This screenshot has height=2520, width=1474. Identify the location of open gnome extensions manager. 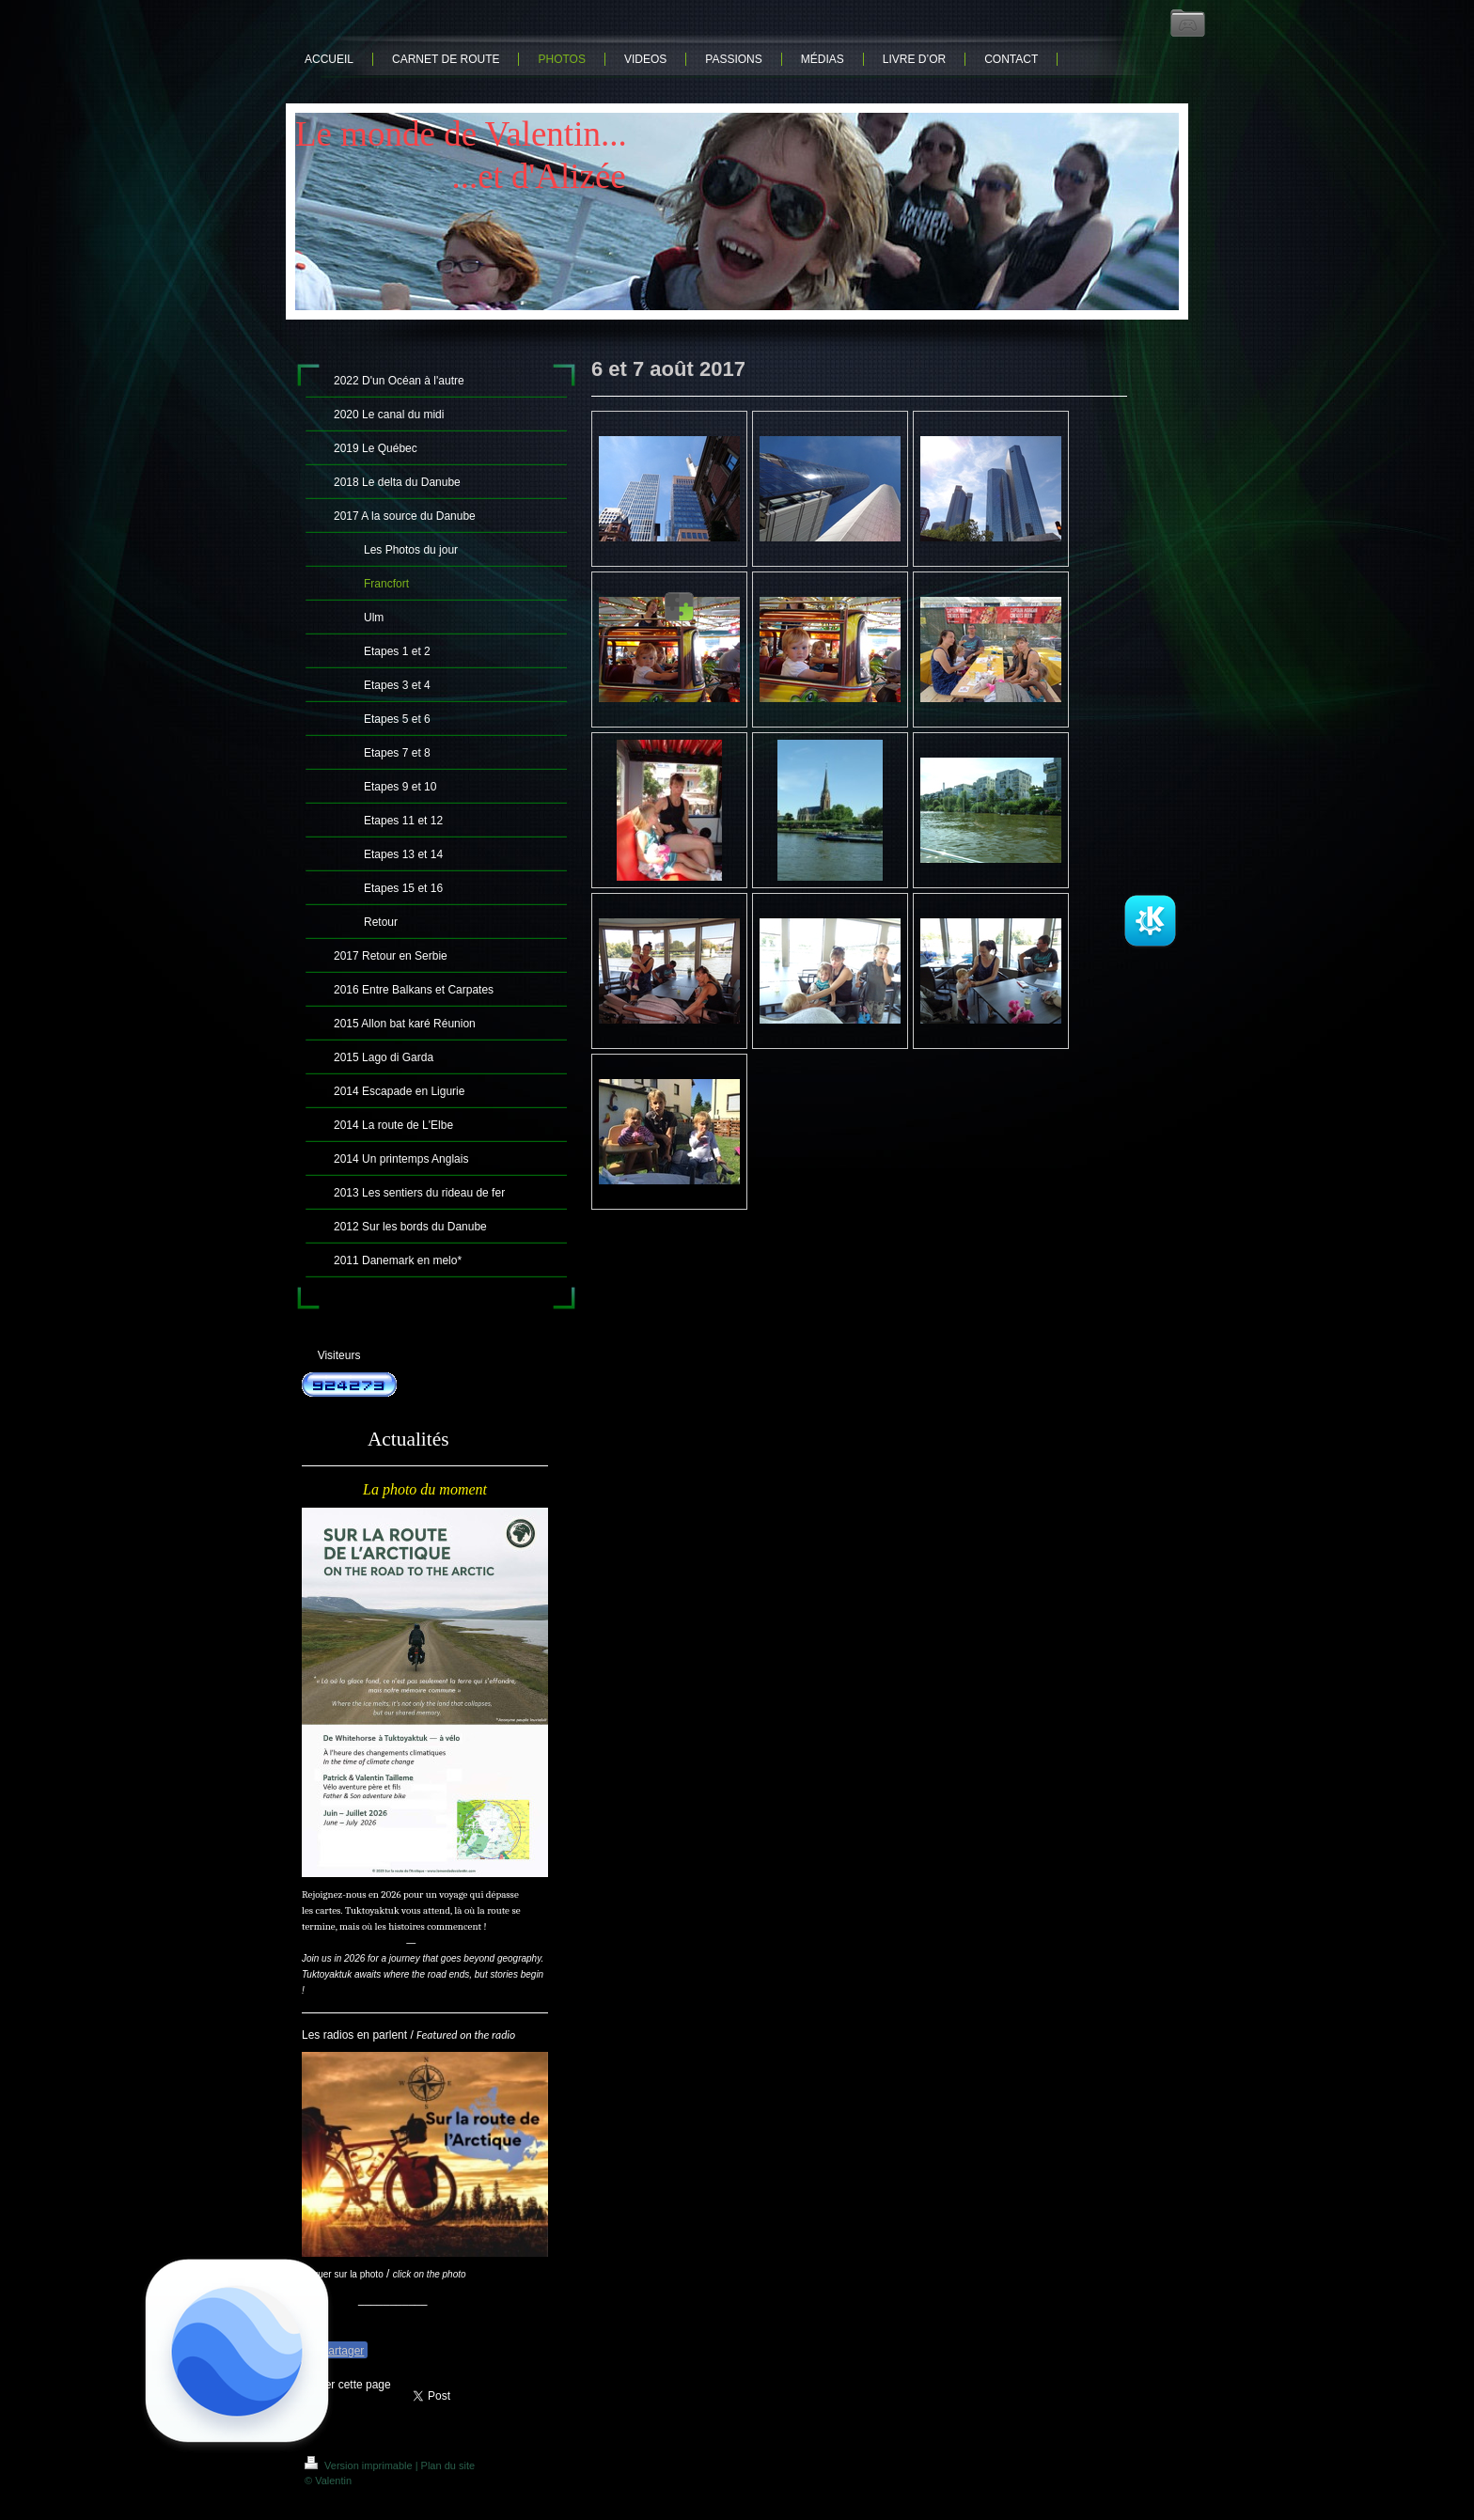
(679, 606).